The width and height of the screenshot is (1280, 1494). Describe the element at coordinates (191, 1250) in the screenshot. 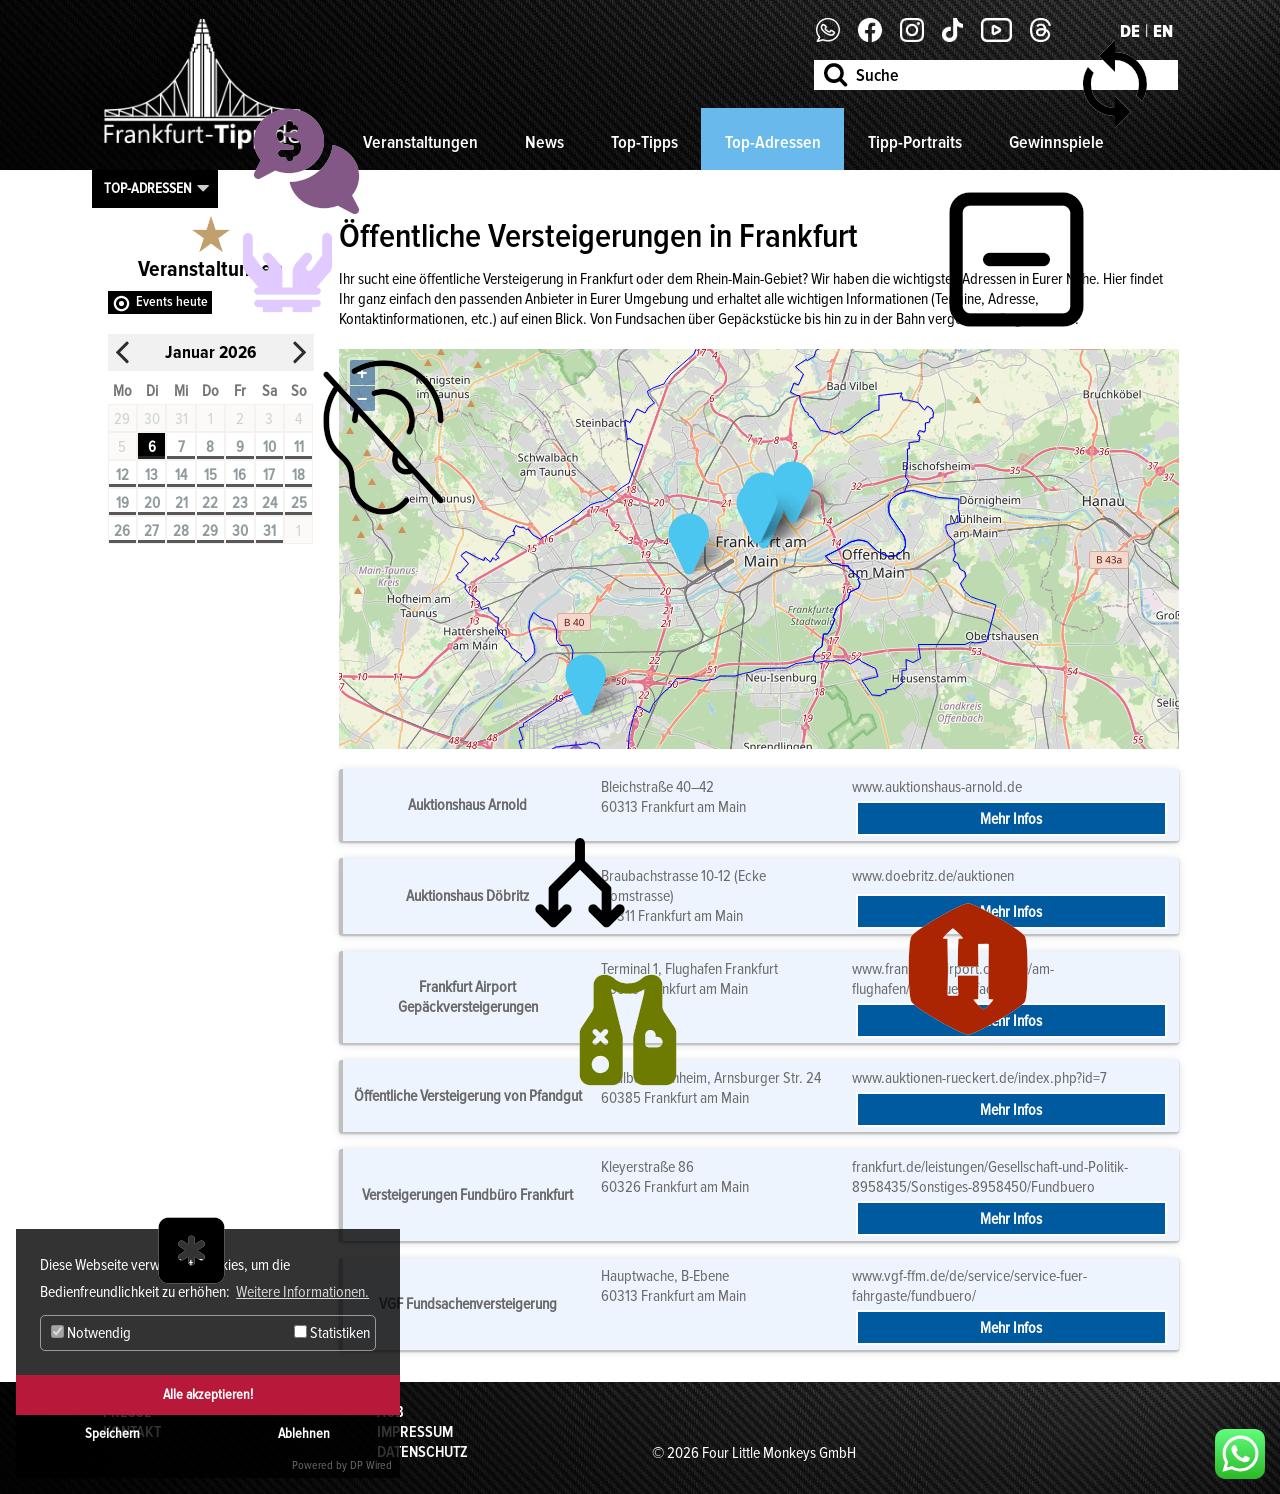

I see `indicates a required field in a form` at that location.